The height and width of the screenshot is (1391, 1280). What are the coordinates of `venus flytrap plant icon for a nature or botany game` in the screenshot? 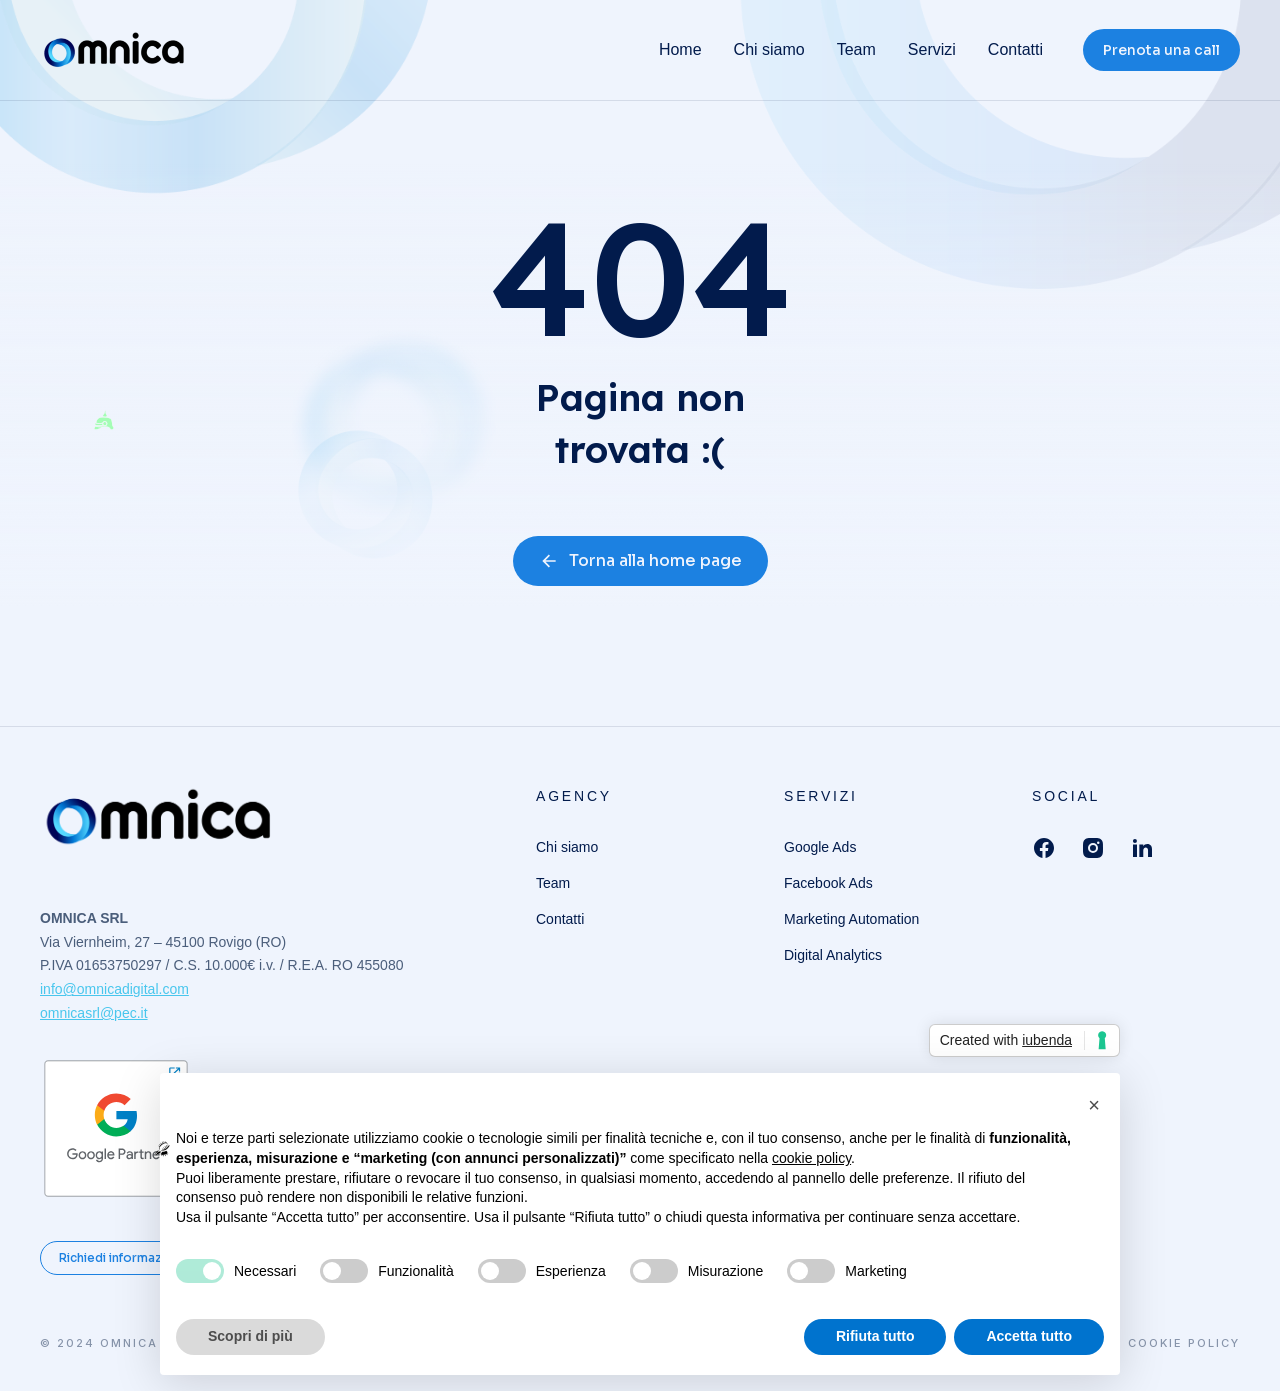 It's located at (162, 1148).